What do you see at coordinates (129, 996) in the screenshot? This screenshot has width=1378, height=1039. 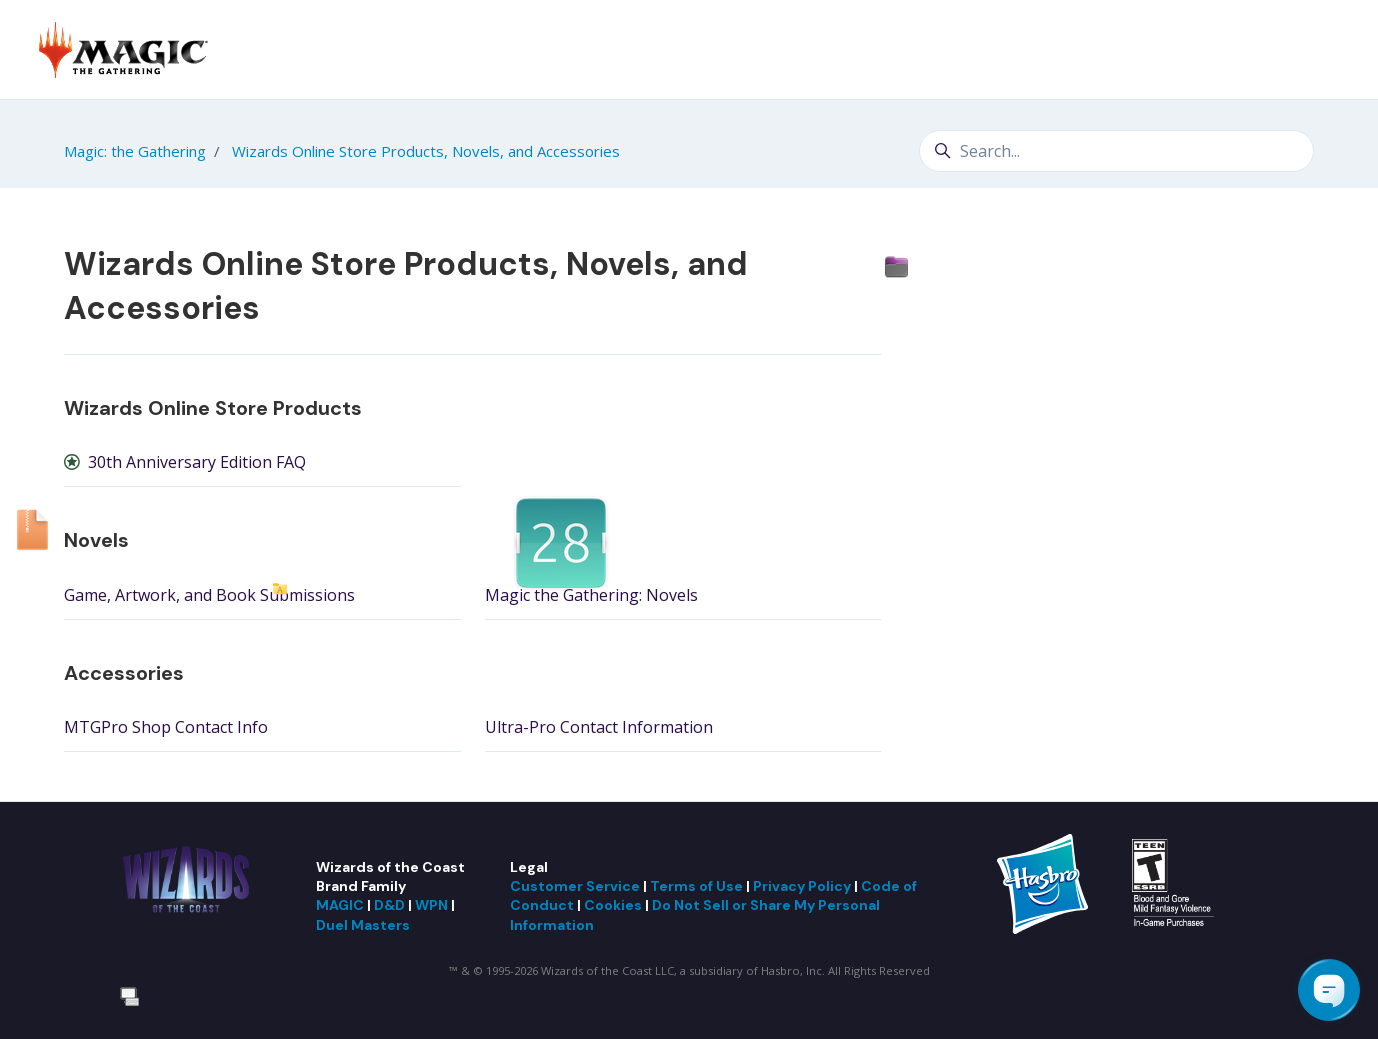 I see `access computer or desktop settings` at bounding box center [129, 996].